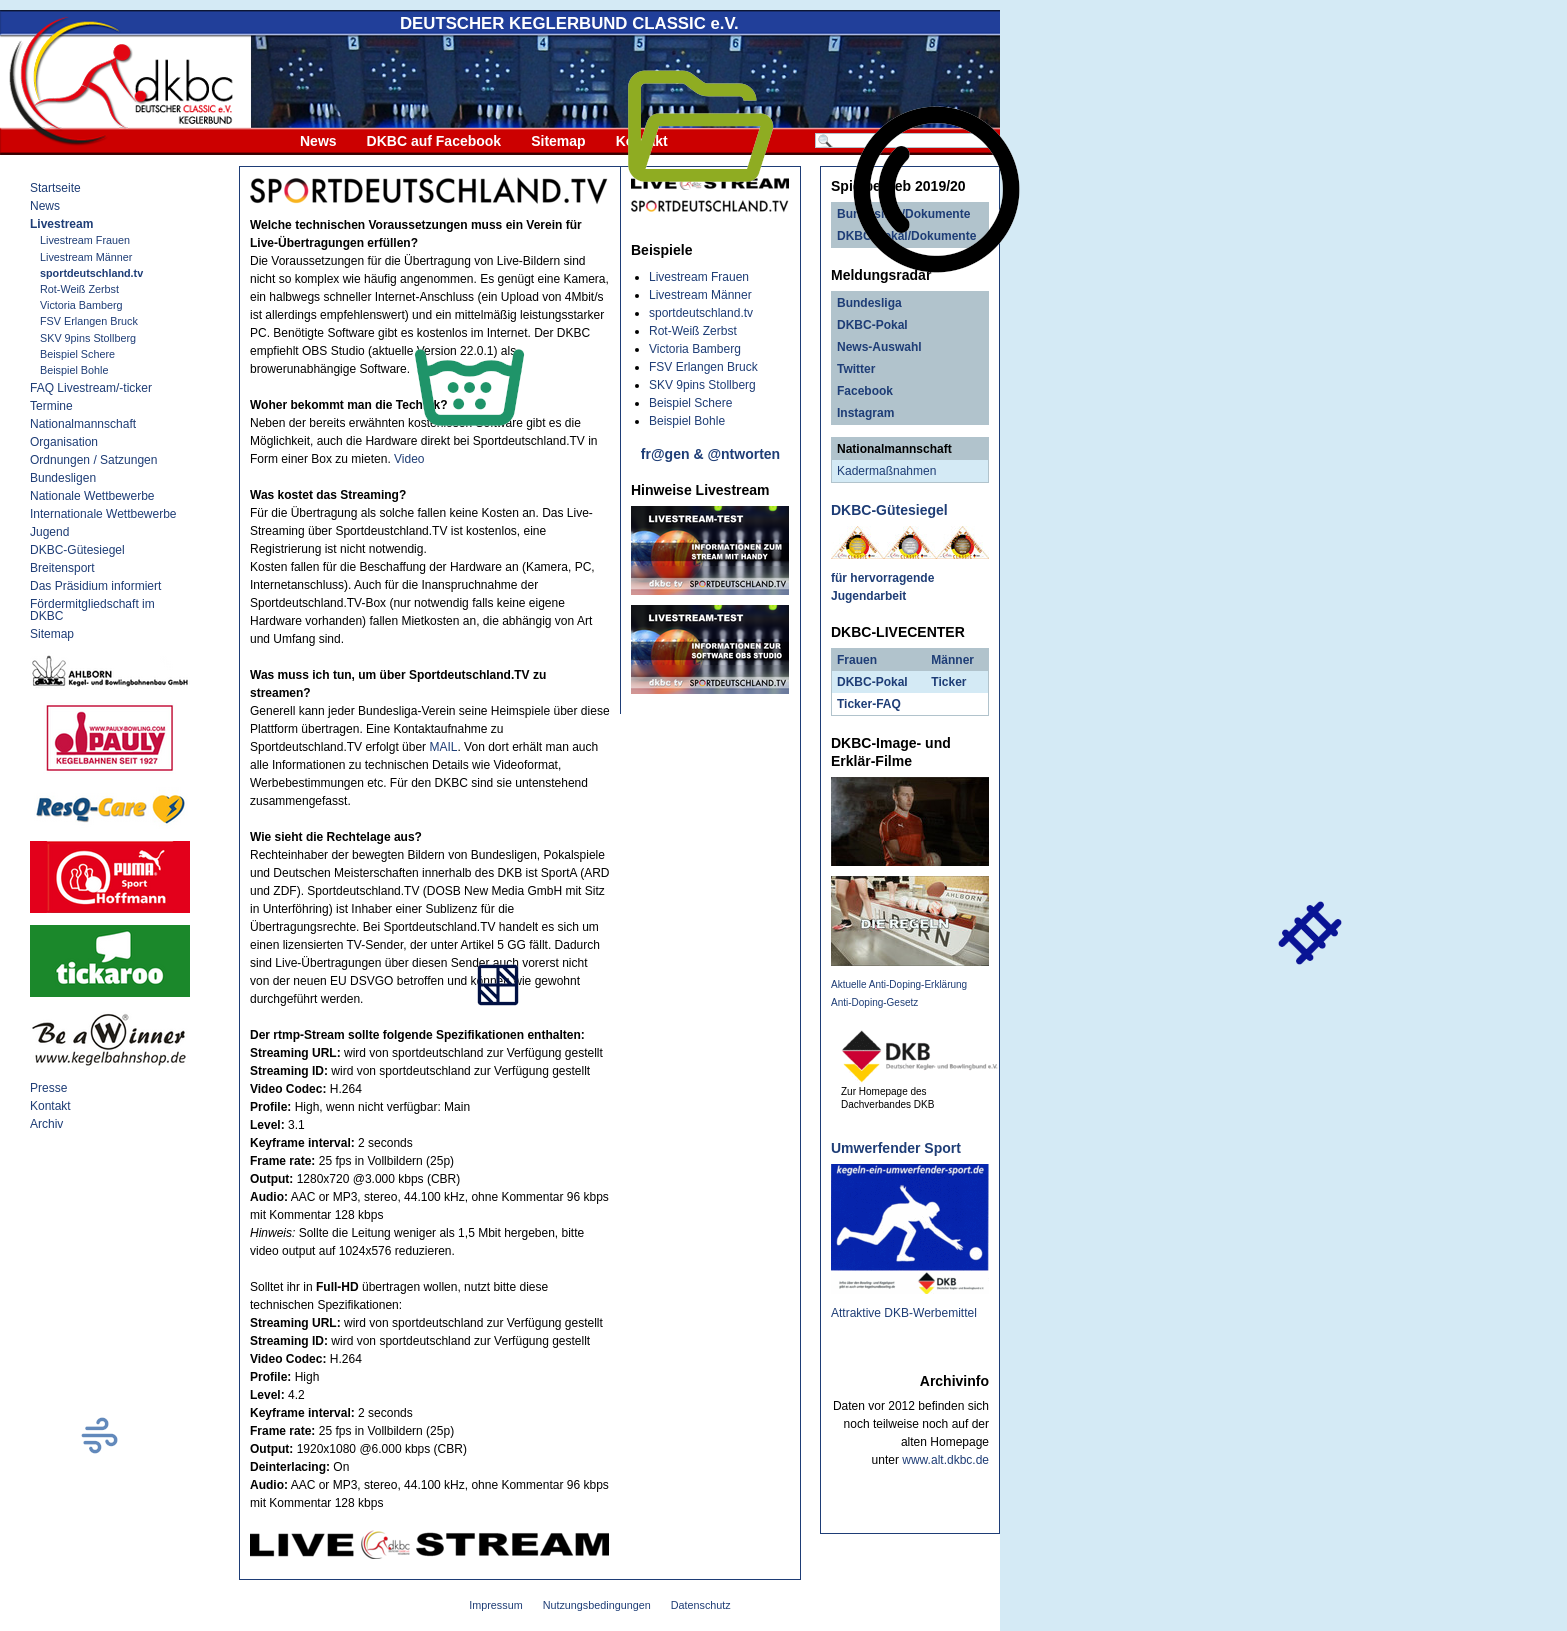 This screenshot has width=1567, height=1631. Describe the element at coordinates (469, 387) in the screenshot. I see `wash at high temperature setting (5 dots)` at that location.